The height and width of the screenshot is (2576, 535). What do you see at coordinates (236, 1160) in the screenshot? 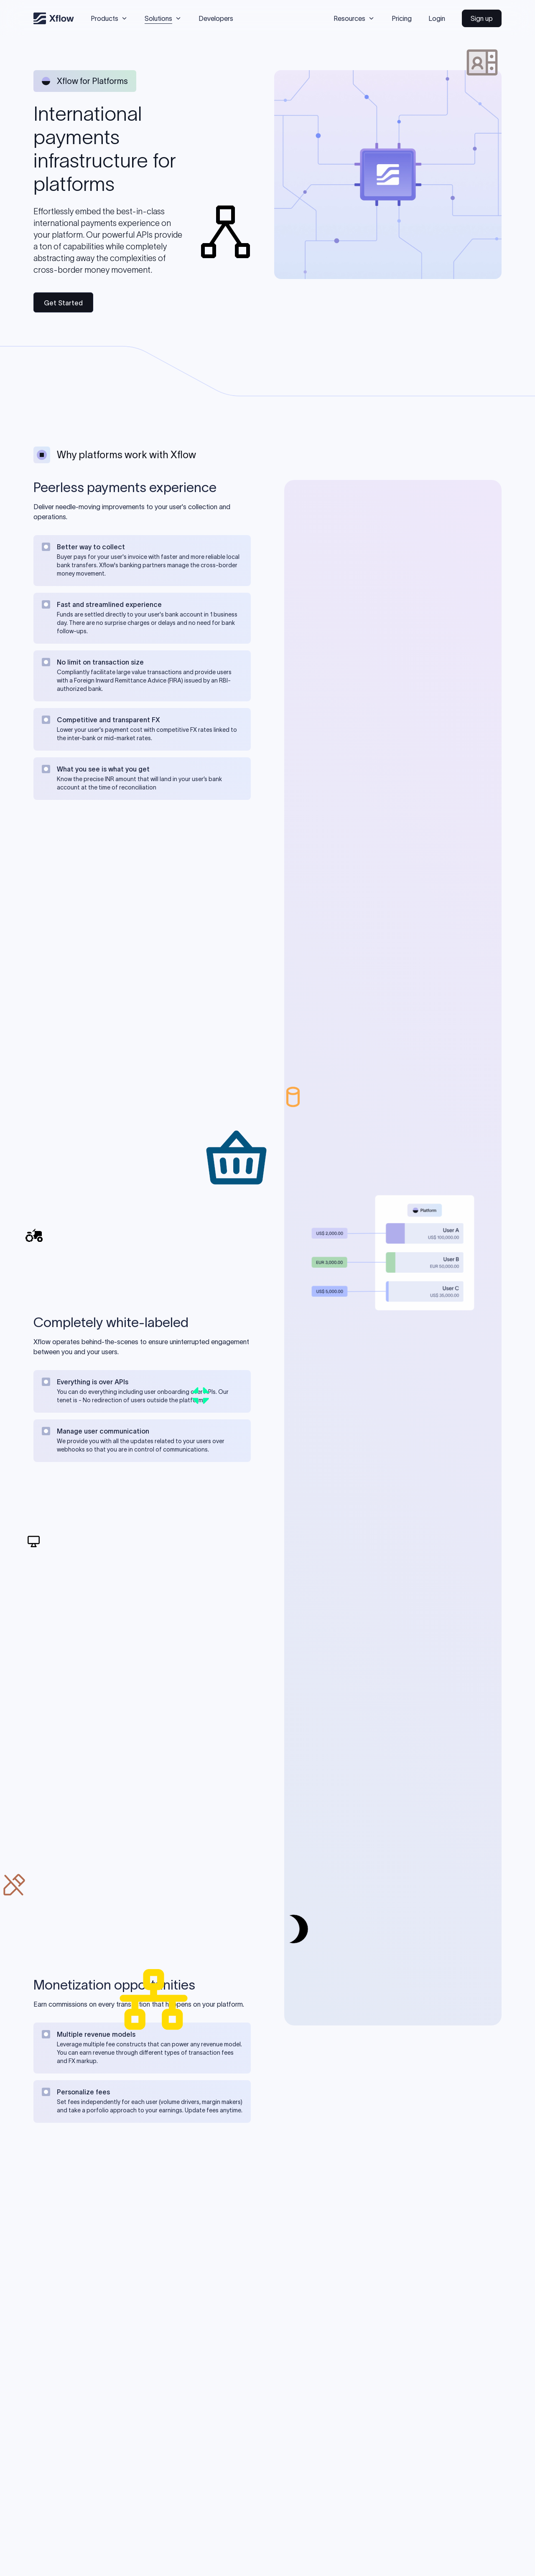
I see `view your shopping basket` at bounding box center [236, 1160].